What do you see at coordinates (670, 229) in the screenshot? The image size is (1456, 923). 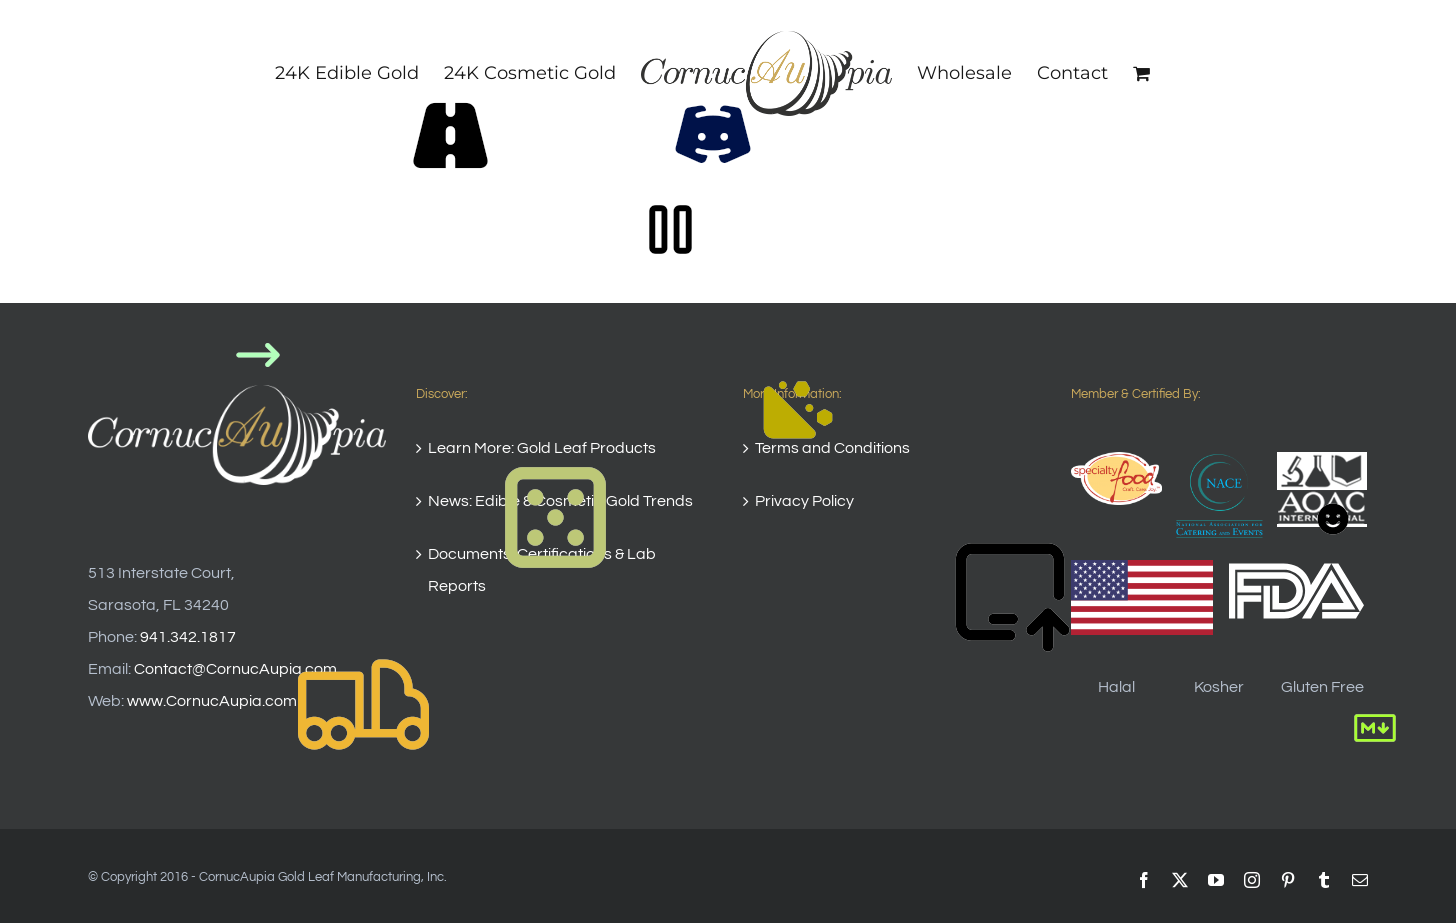 I see `pause media playback` at bounding box center [670, 229].